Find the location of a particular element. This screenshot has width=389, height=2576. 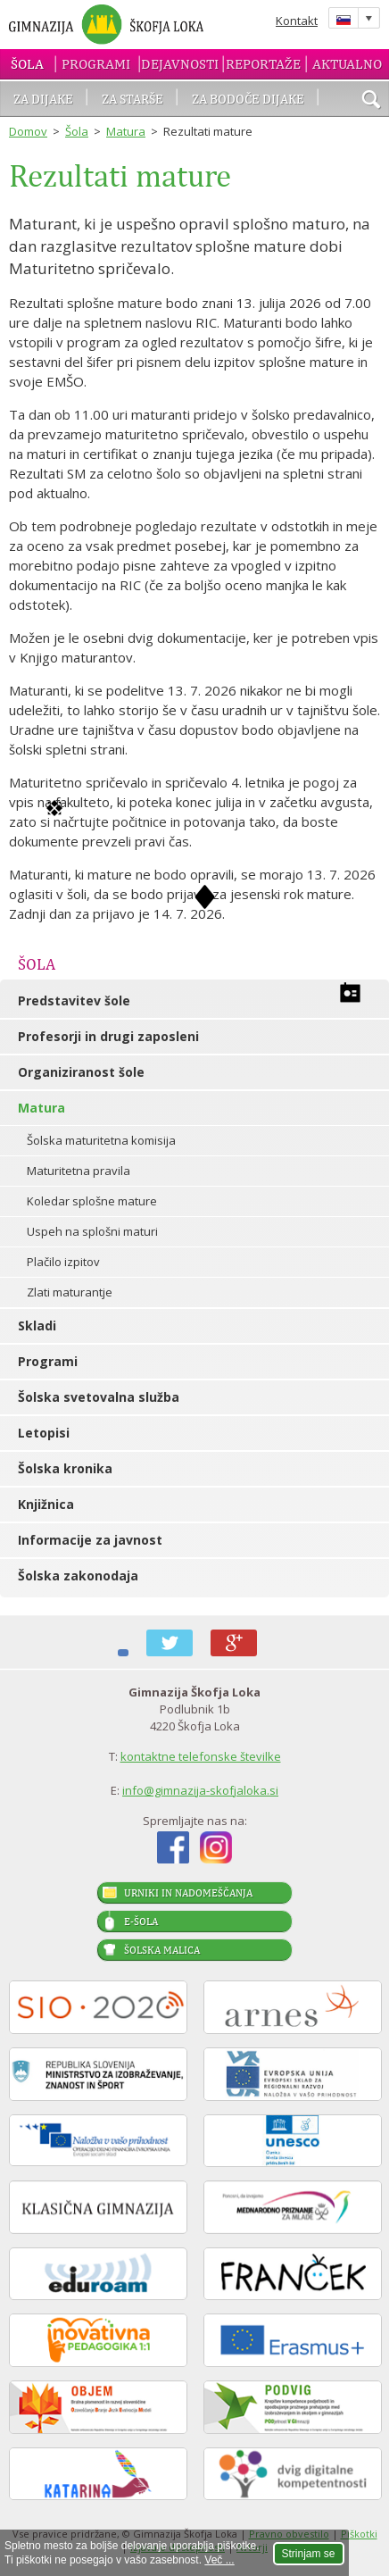

centos linux operating system logo is located at coordinates (54, 808).